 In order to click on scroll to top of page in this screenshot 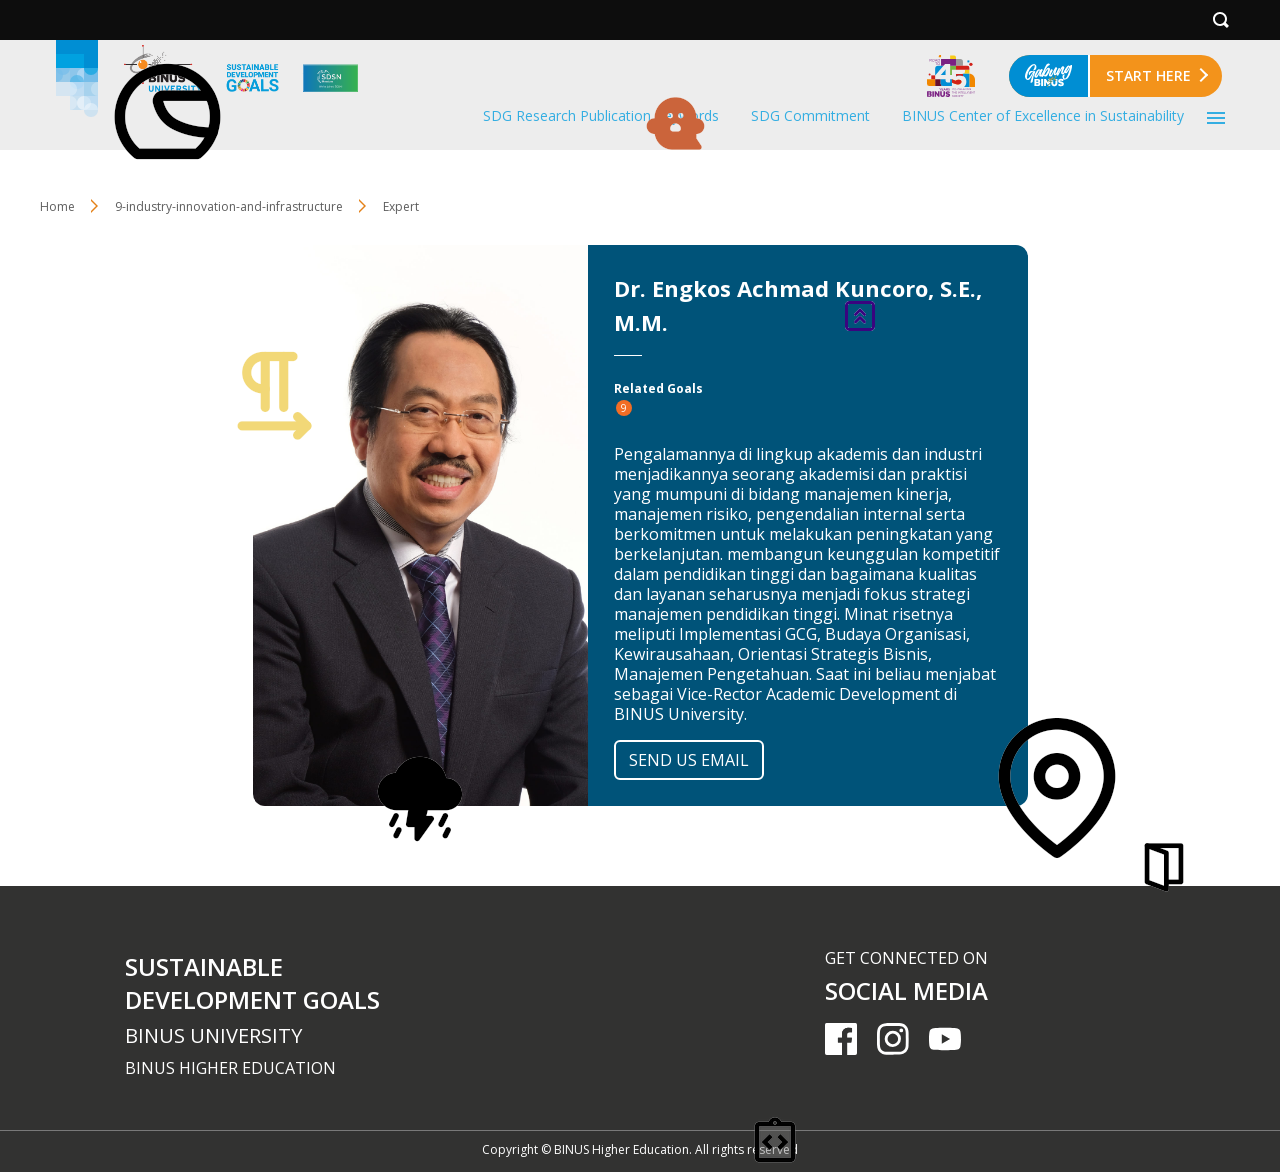, I will do `click(860, 316)`.